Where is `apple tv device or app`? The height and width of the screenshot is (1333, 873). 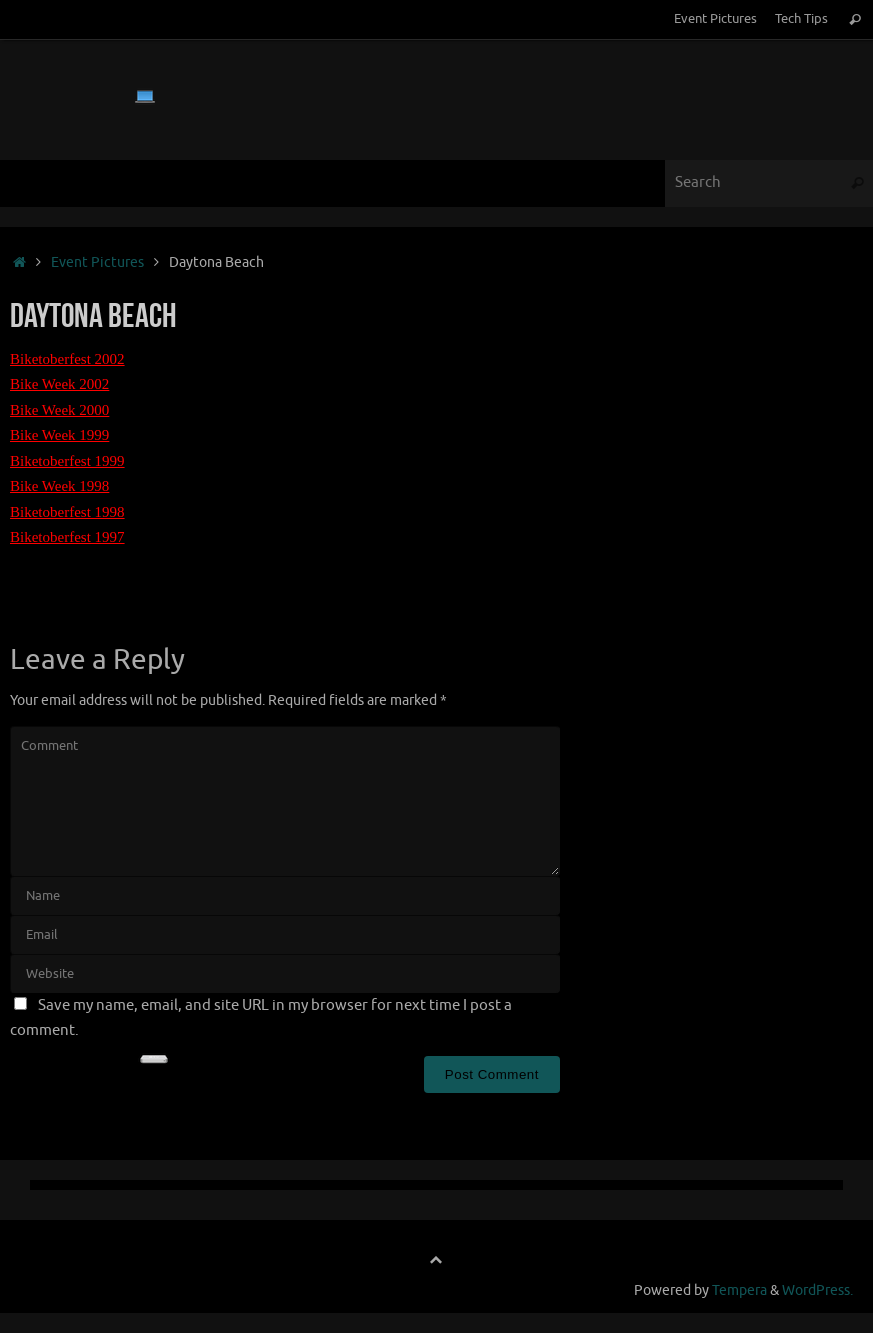
apple tv device or app is located at coordinates (154, 1055).